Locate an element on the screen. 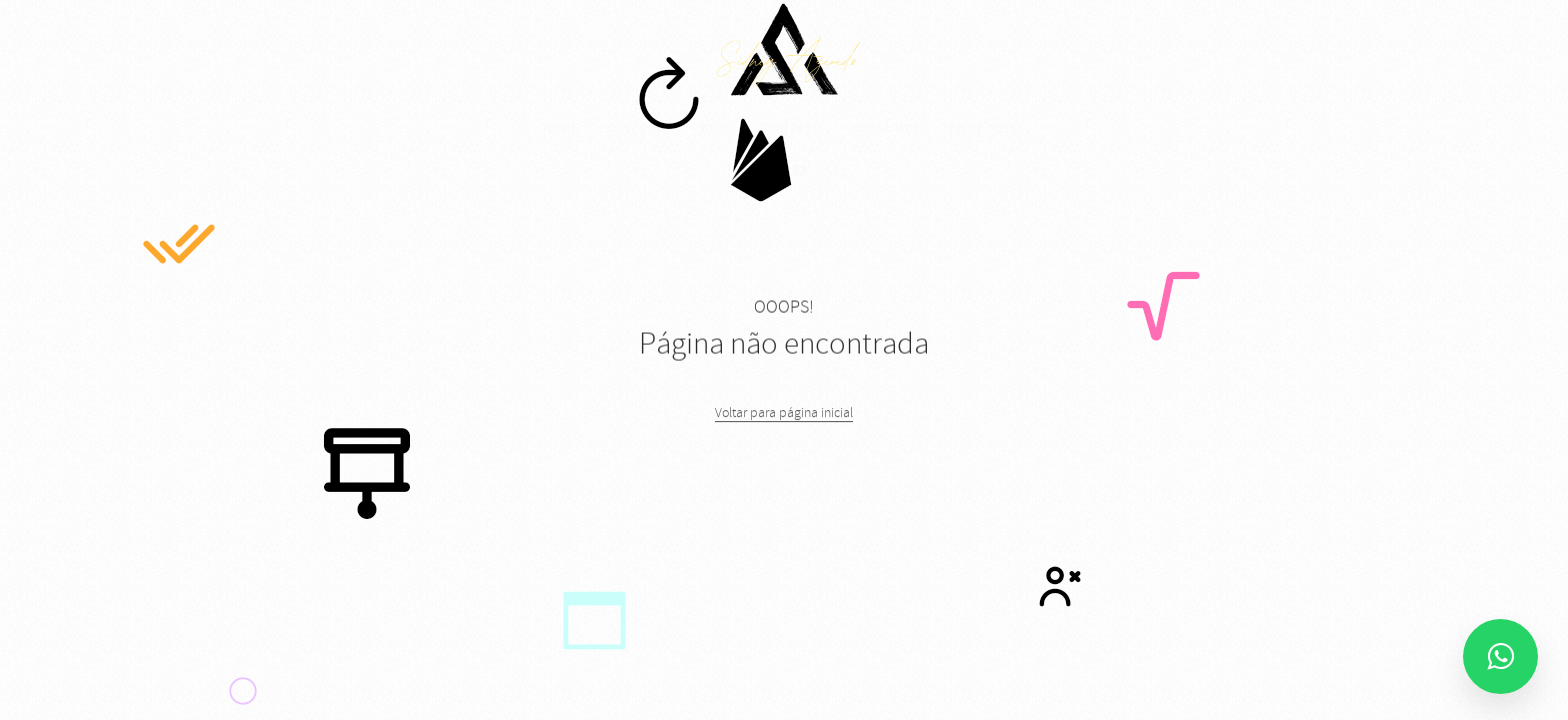 The image size is (1568, 720). square root mathematical operation is located at coordinates (1163, 304).